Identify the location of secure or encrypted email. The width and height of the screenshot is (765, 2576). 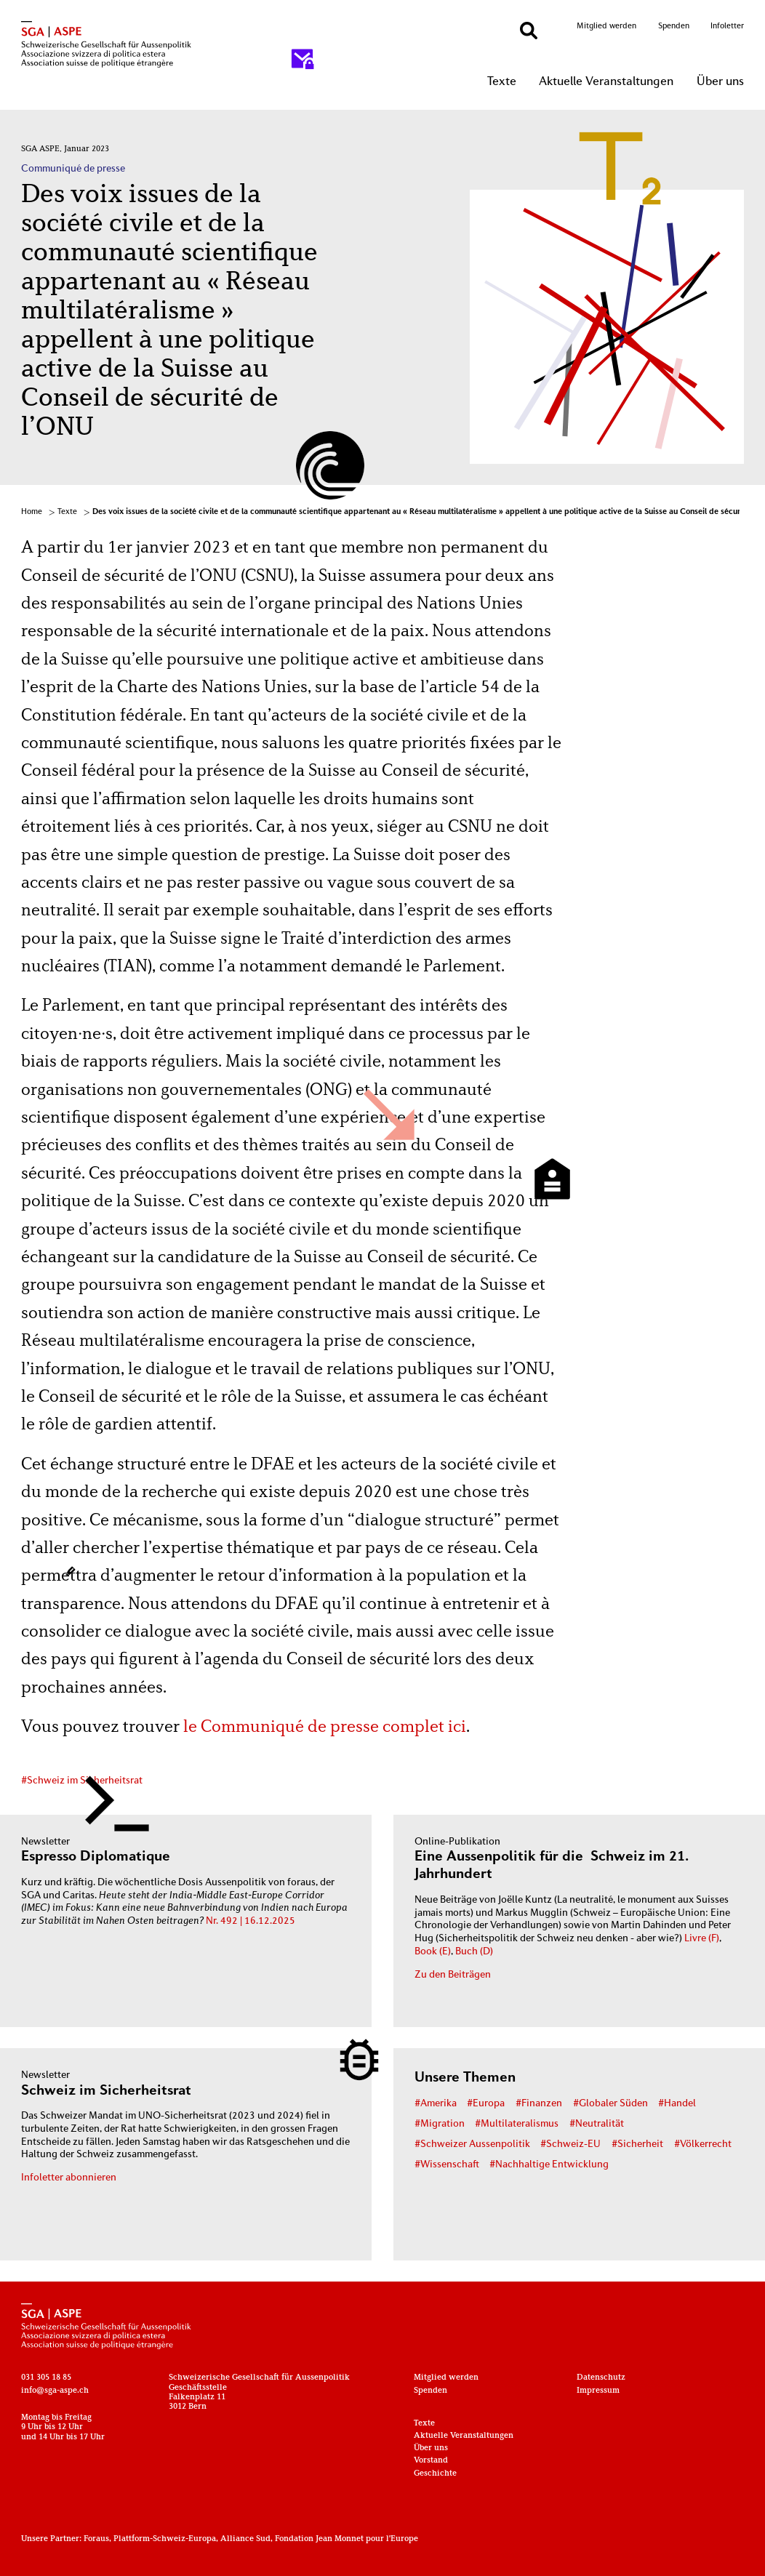
(302, 58).